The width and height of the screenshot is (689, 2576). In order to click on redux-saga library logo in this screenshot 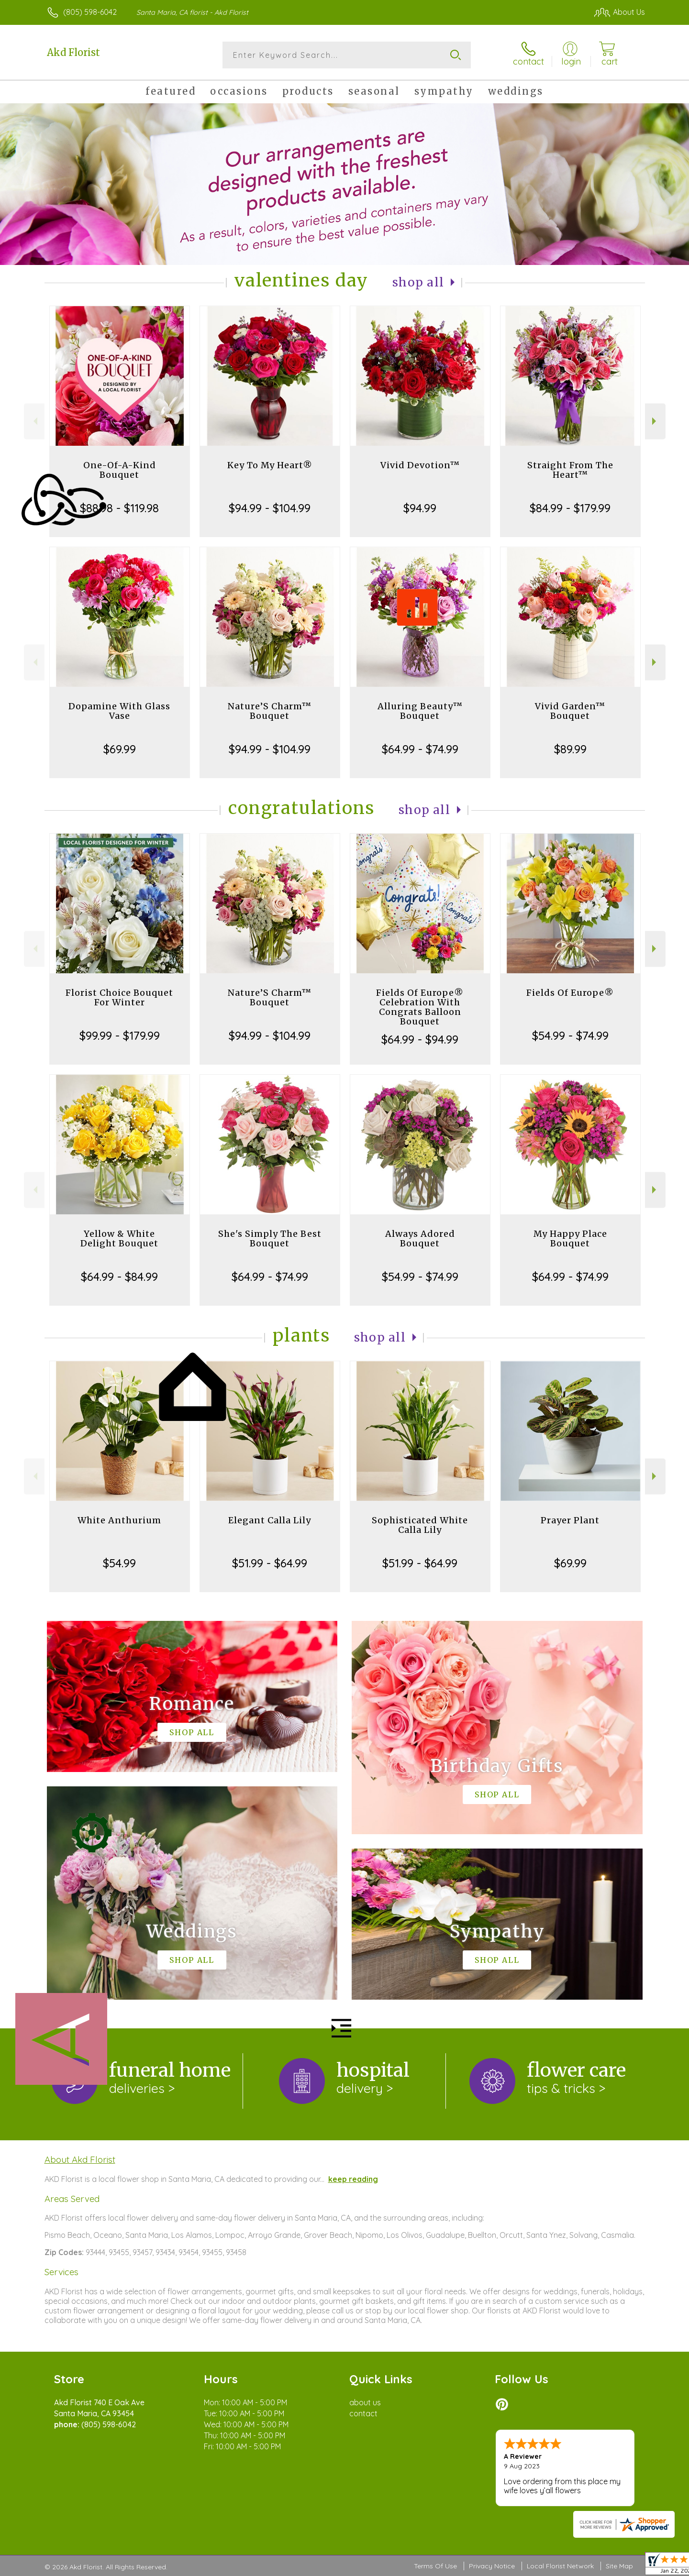, I will do `click(64, 499)`.